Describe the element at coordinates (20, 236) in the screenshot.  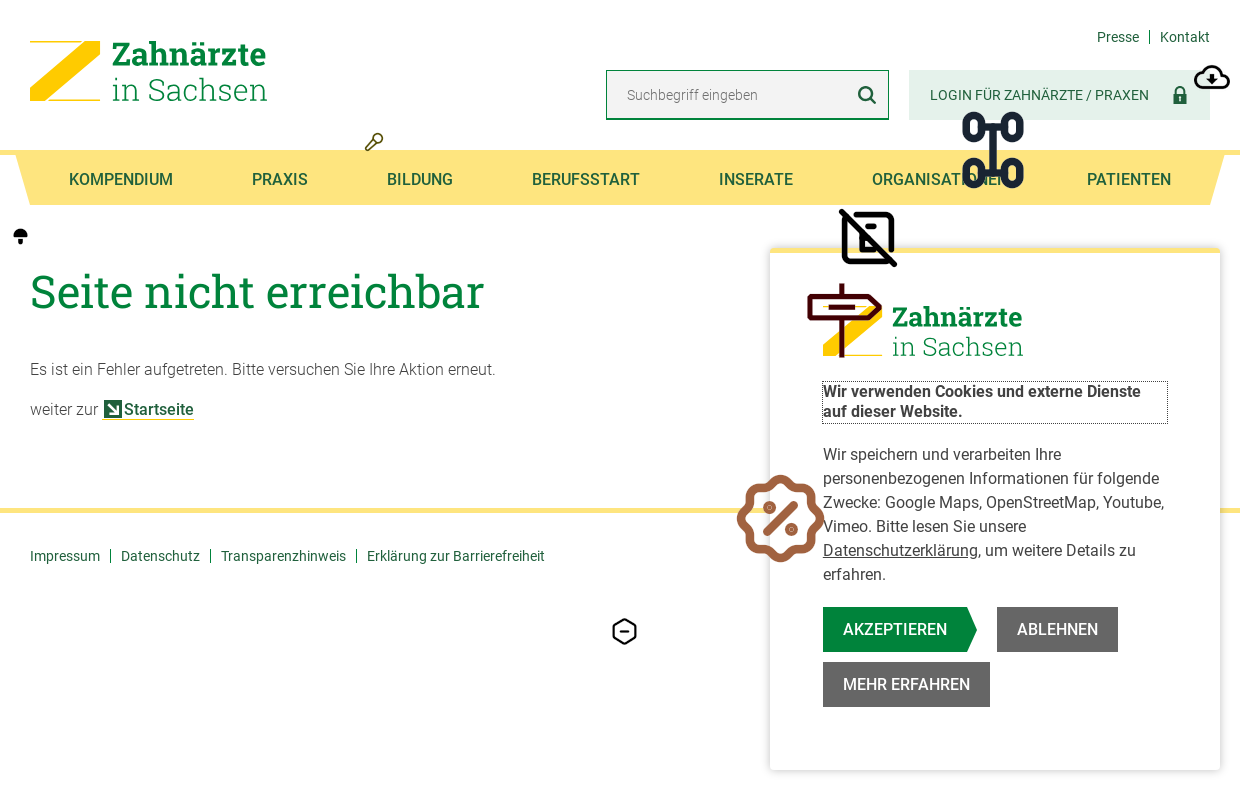
I see `browse or access food/ingredient categories` at that location.